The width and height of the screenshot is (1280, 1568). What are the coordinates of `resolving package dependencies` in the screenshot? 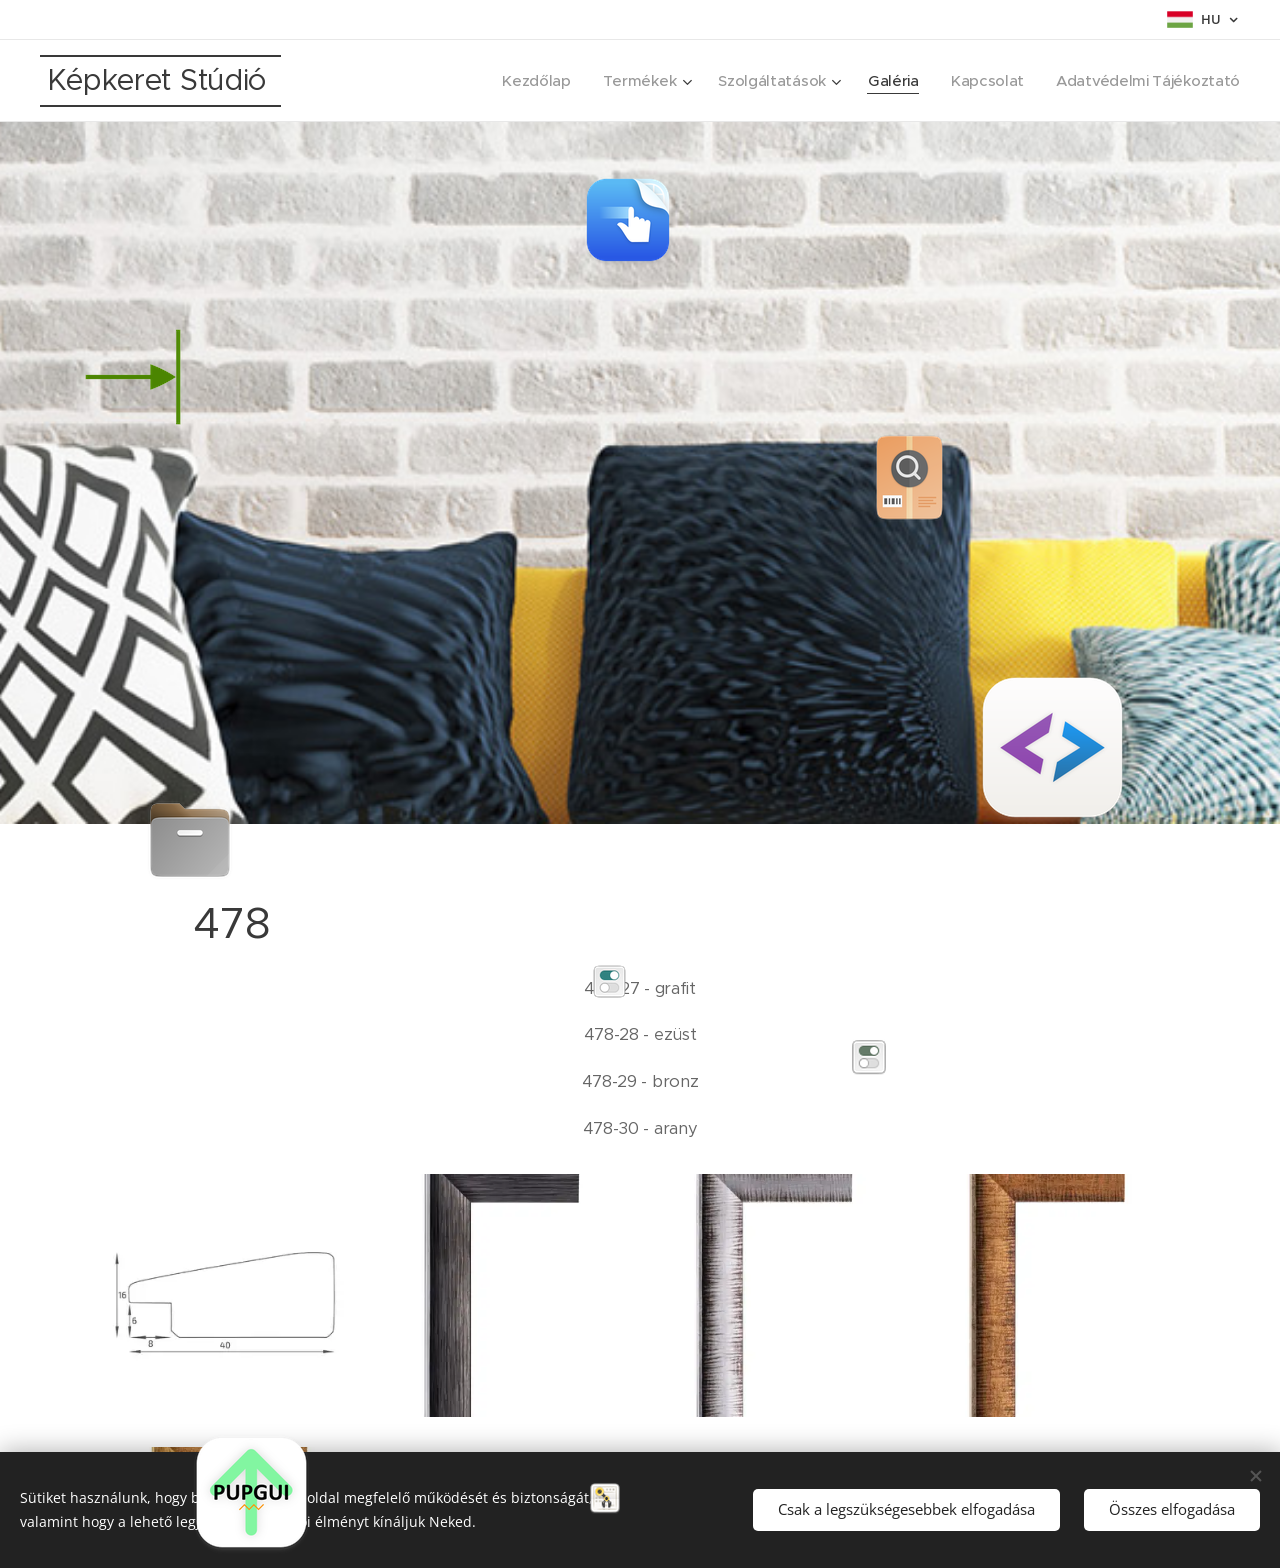 It's located at (909, 477).